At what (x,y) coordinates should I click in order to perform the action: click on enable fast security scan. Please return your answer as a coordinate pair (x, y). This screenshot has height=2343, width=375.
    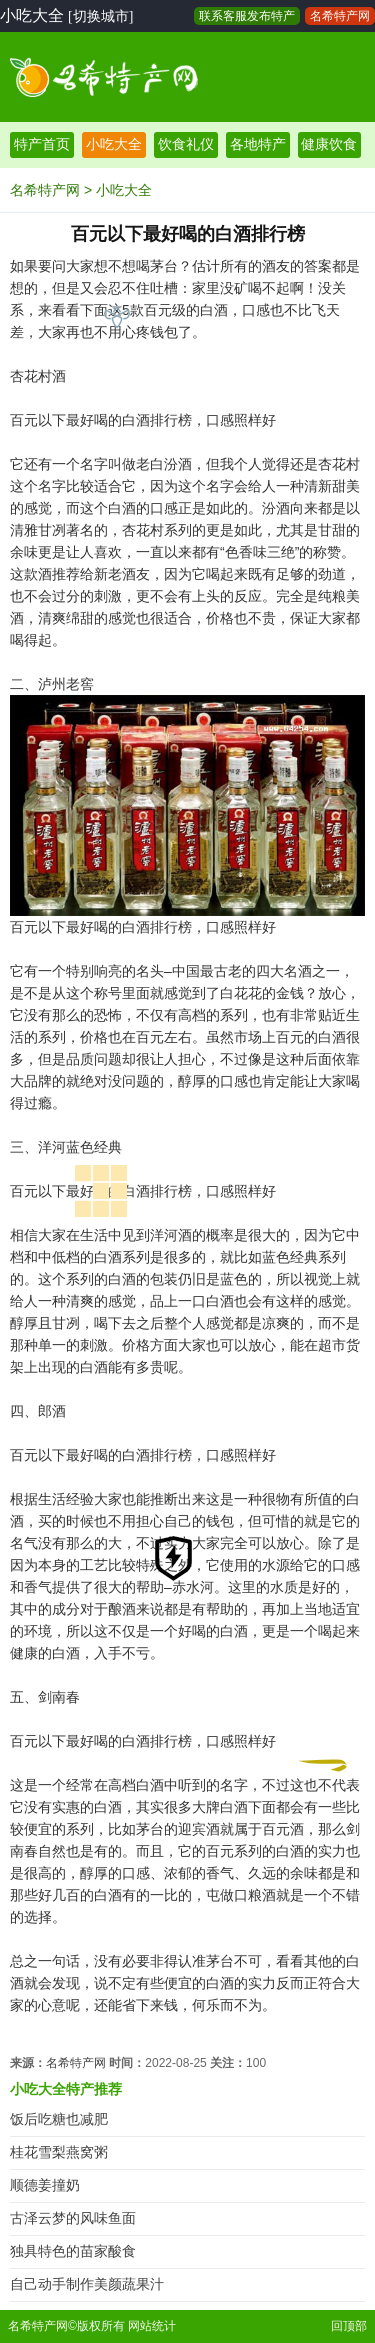
    Looking at the image, I should click on (173, 1558).